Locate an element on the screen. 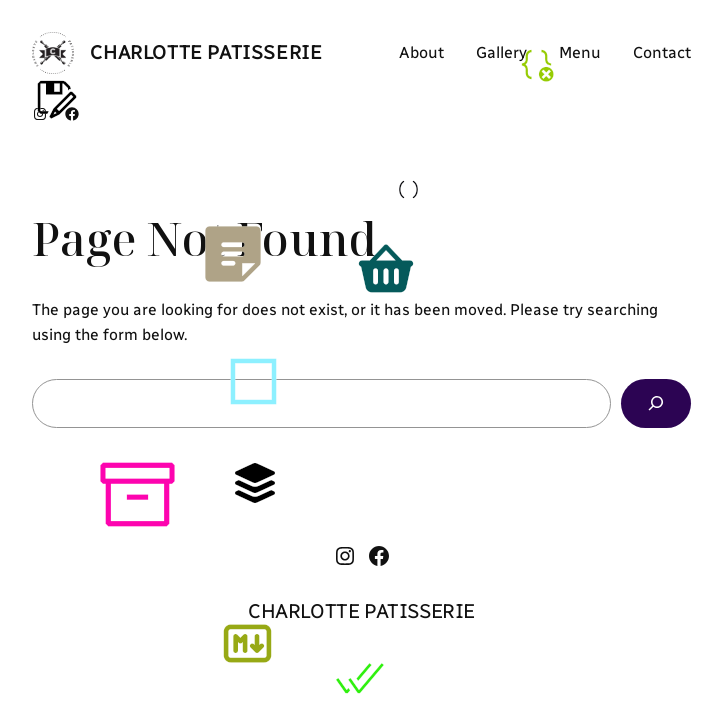 The image size is (723, 720). maximize the current window is located at coordinates (253, 381).